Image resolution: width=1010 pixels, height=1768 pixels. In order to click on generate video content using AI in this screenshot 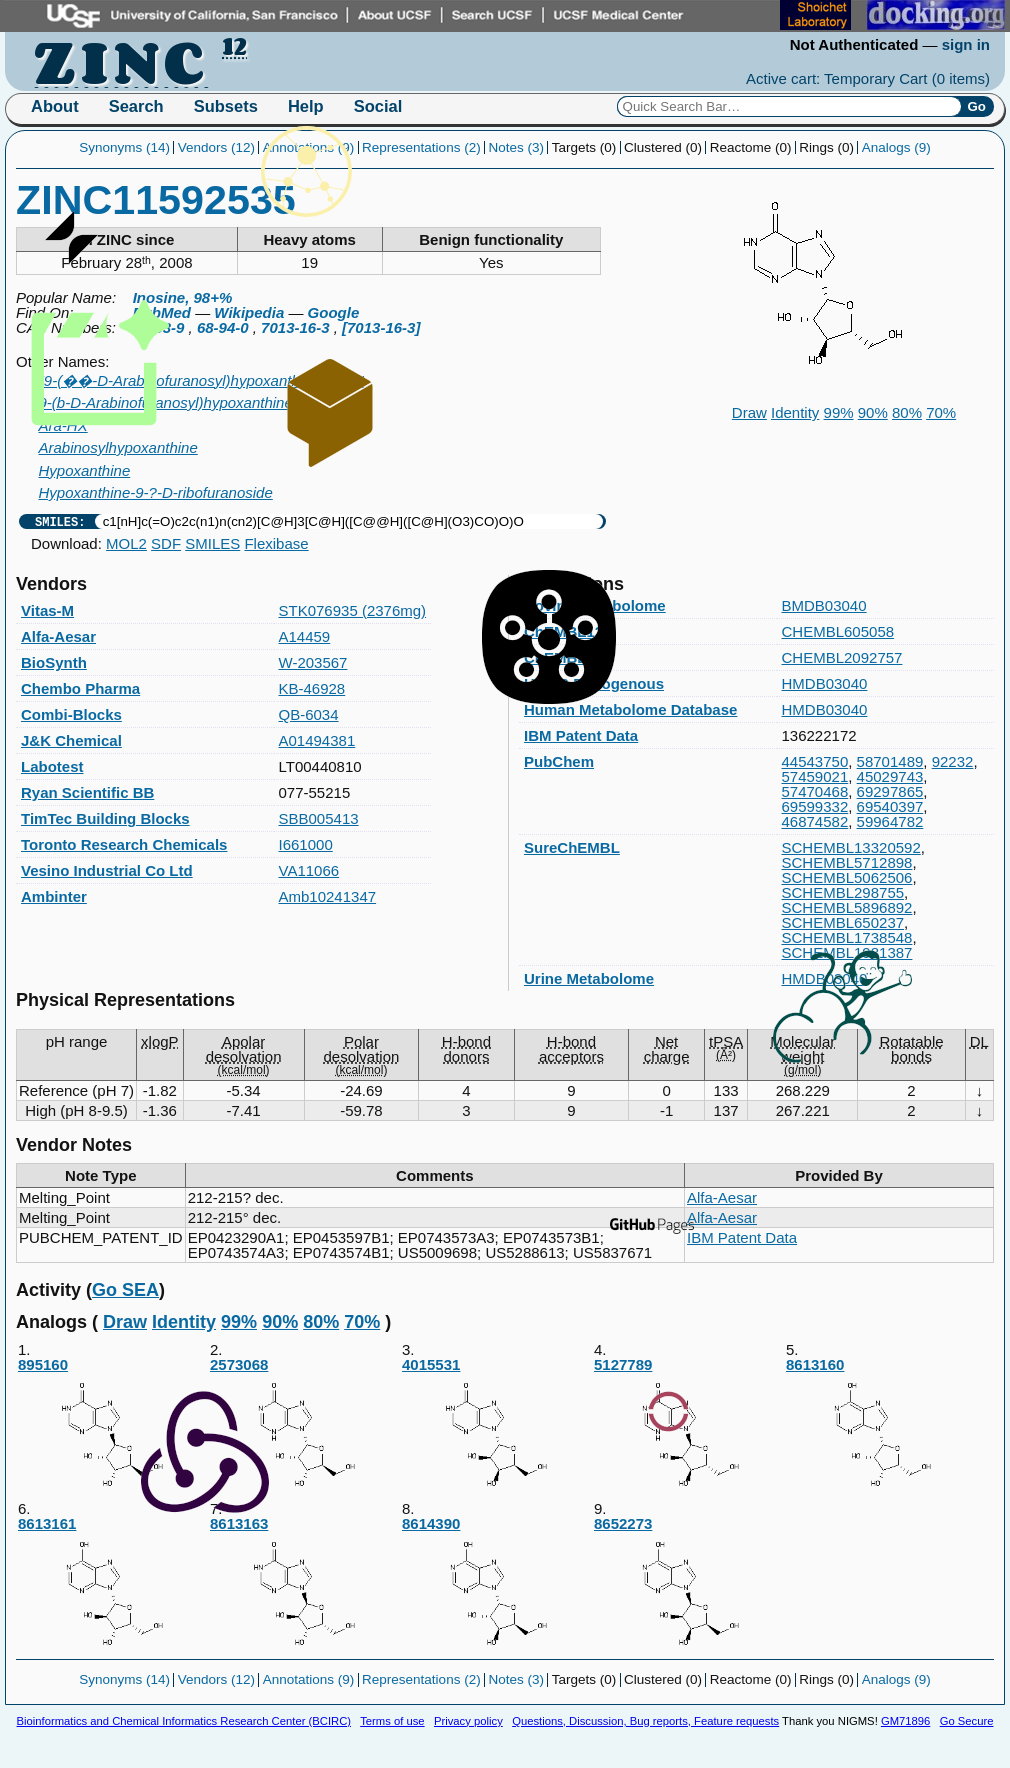, I will do `click(94, 369)`.